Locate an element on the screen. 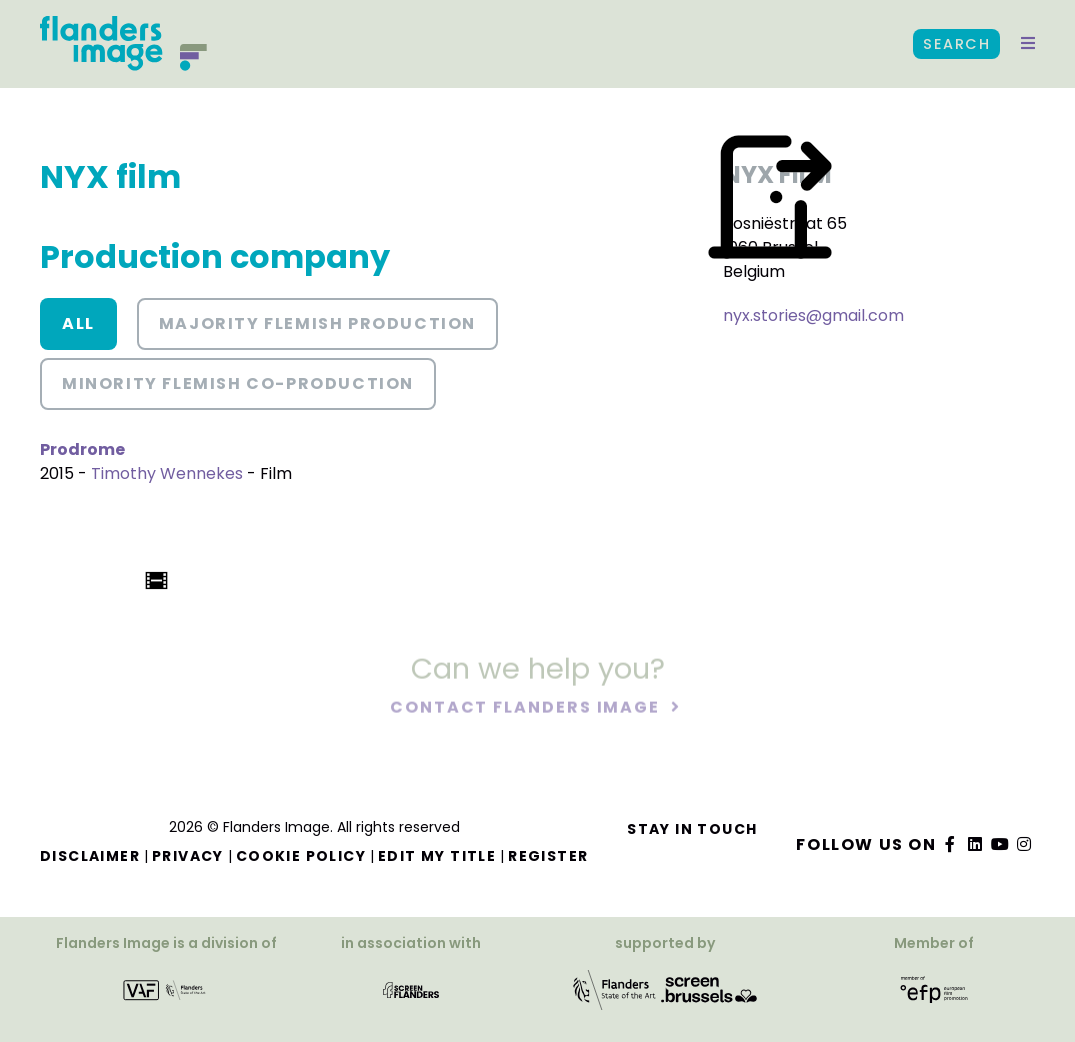 The height and width of the screenshot is (1042, 1075). log out of your account is located at coordinates (770, 197).